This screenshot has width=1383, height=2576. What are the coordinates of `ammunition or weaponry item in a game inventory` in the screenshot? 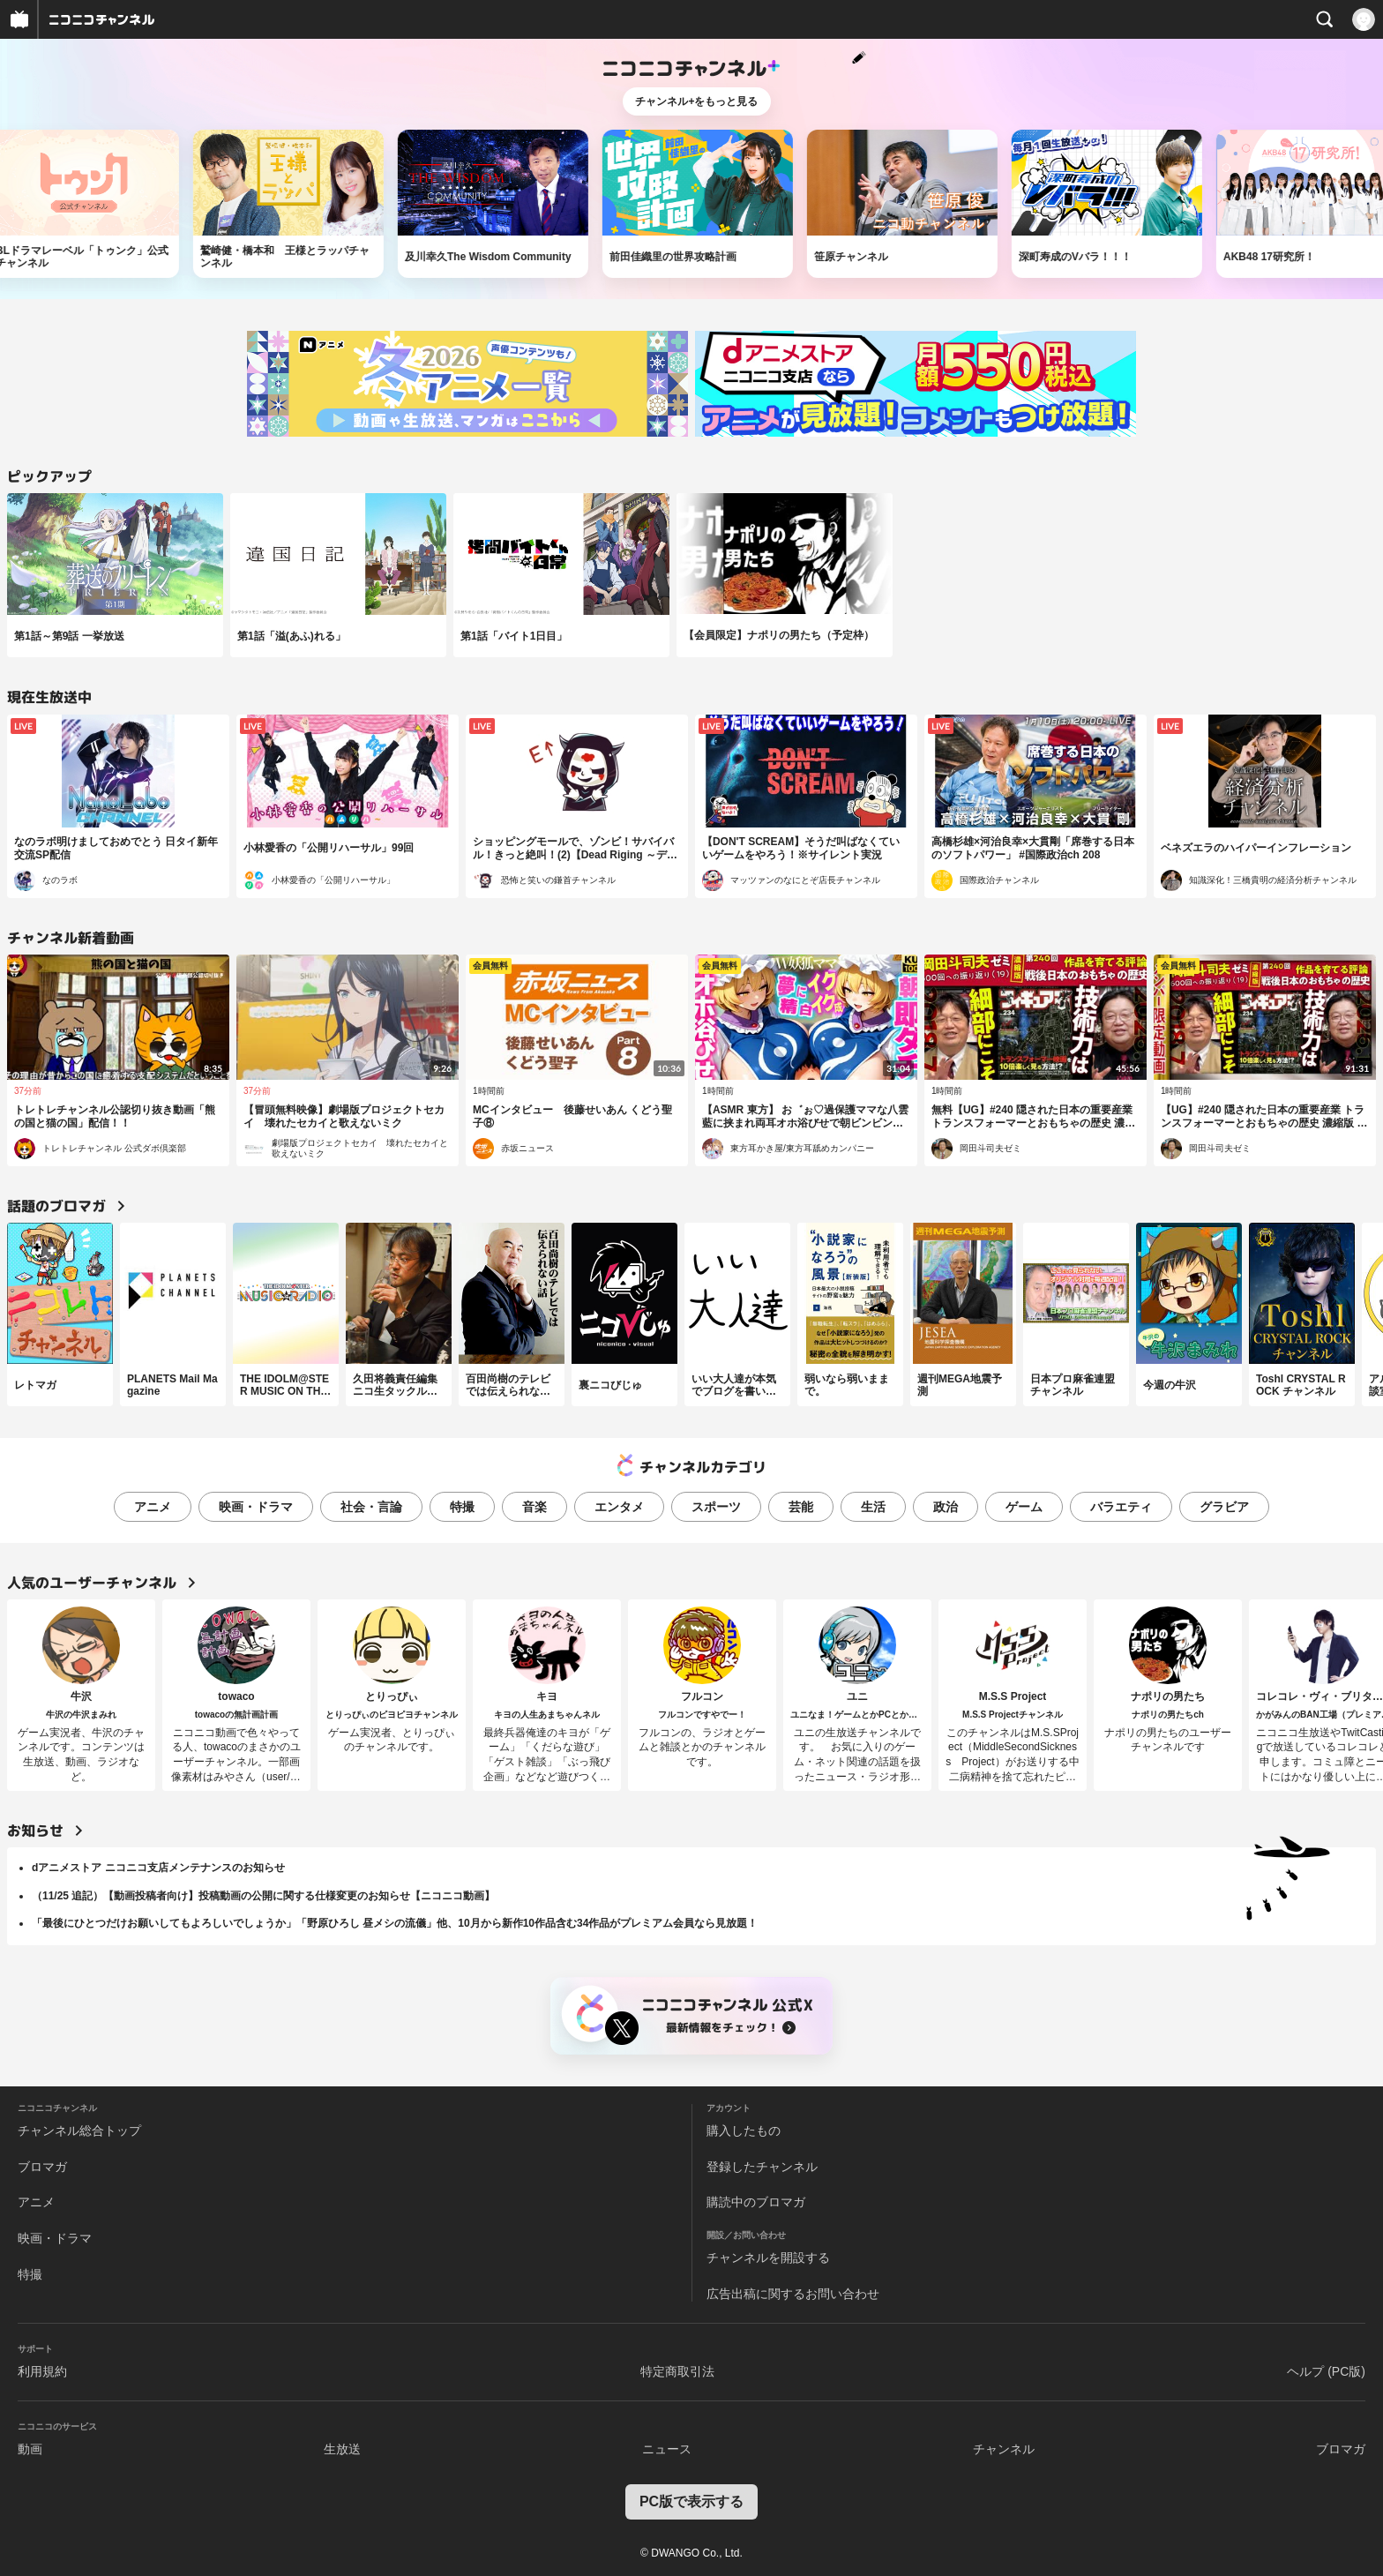 It's located at (859, 57).